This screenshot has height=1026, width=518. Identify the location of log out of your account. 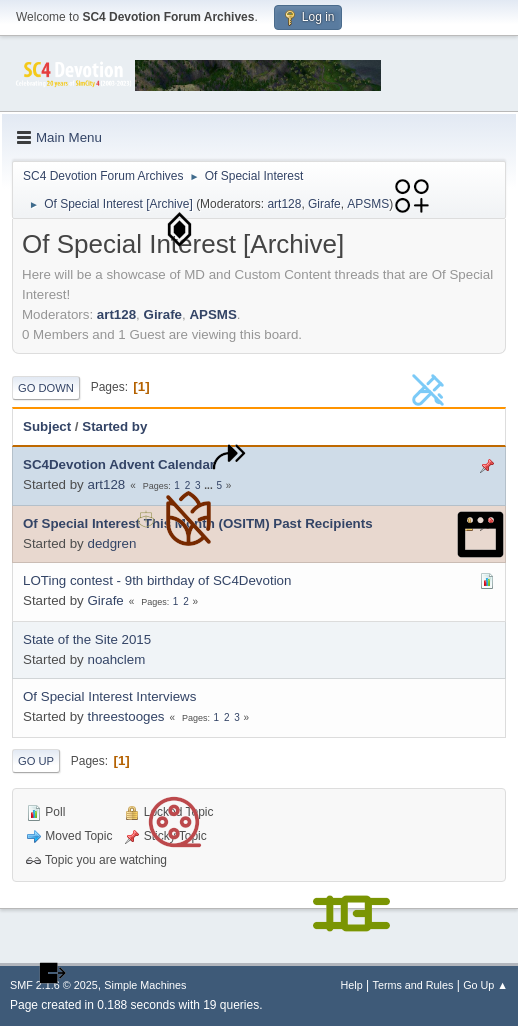
(53, 973).